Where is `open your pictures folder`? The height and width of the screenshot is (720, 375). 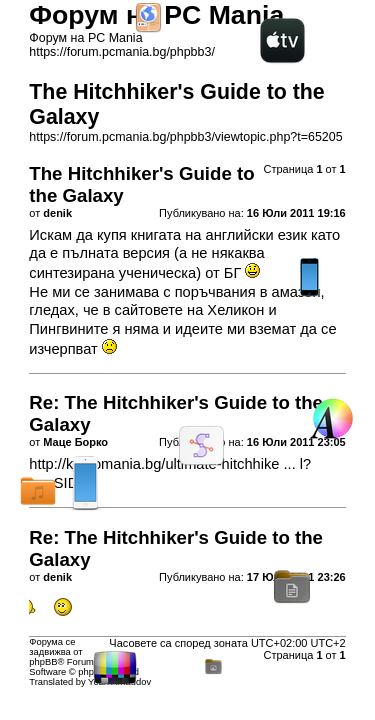
open your pictures folder is located at coordinates (213, 666).